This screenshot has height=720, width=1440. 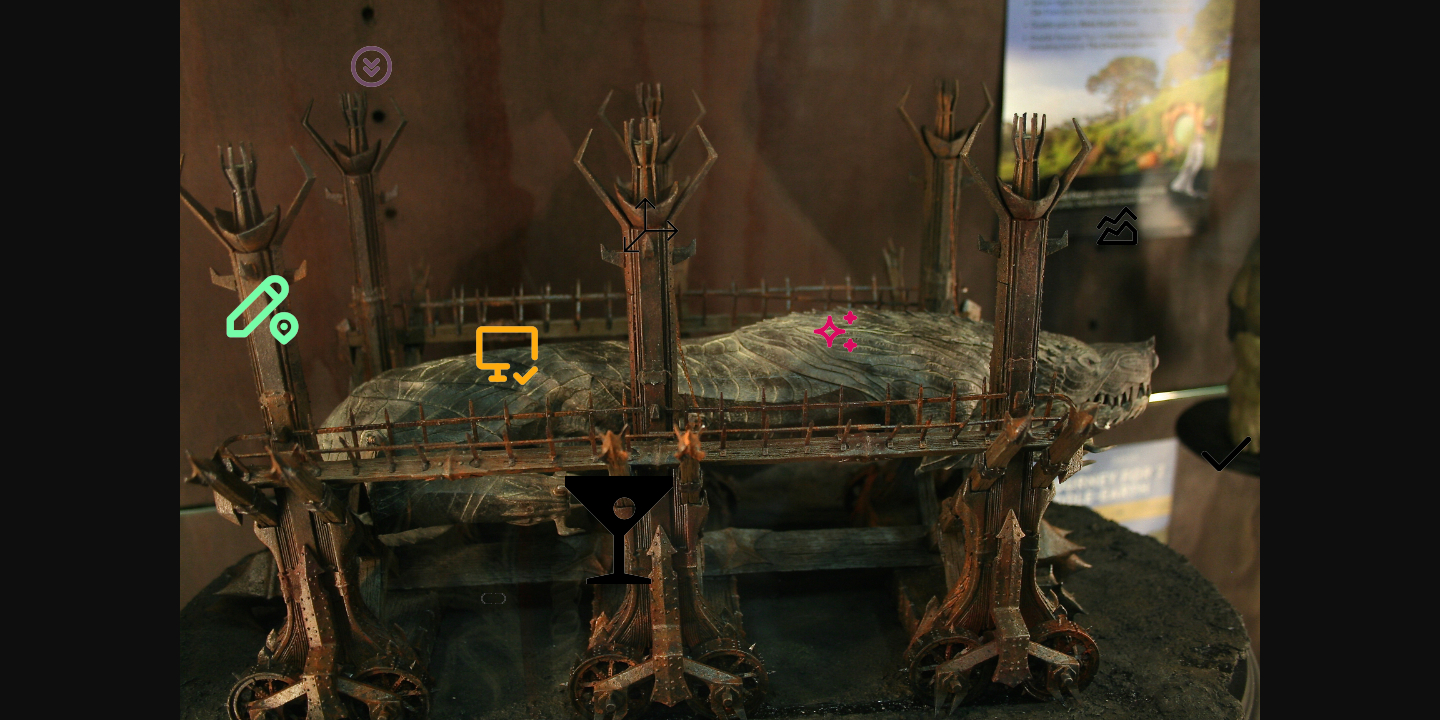 I want to click on indicates AI-generated or enhanced content, so click(x=836, y=331).